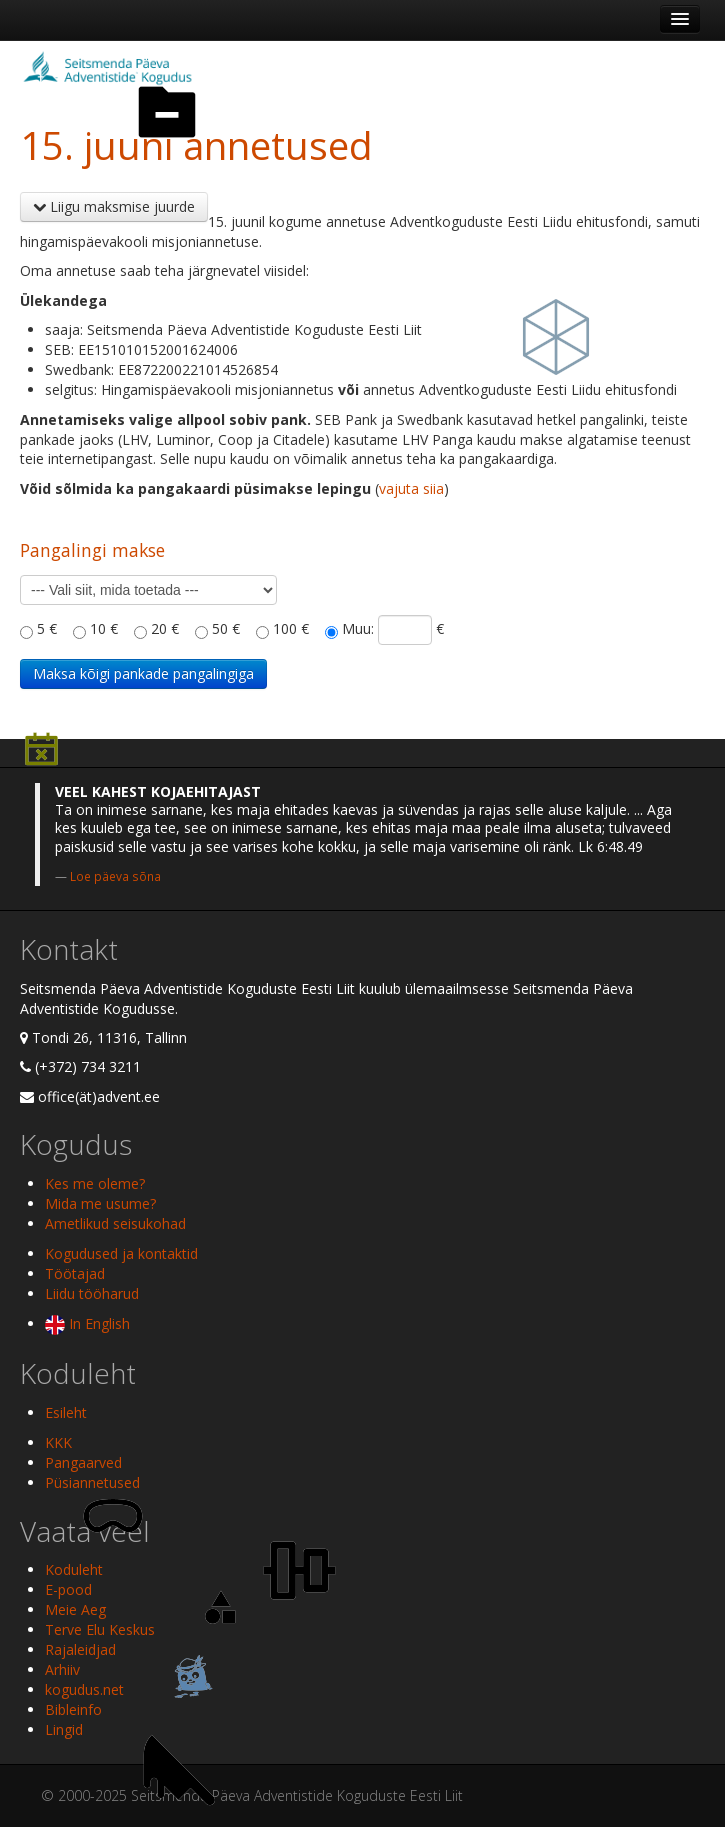 Image resolution: width=725 pixels, height=1827 pixels. I want to click on vfairs virtual events platform logo, so click(556, 337).